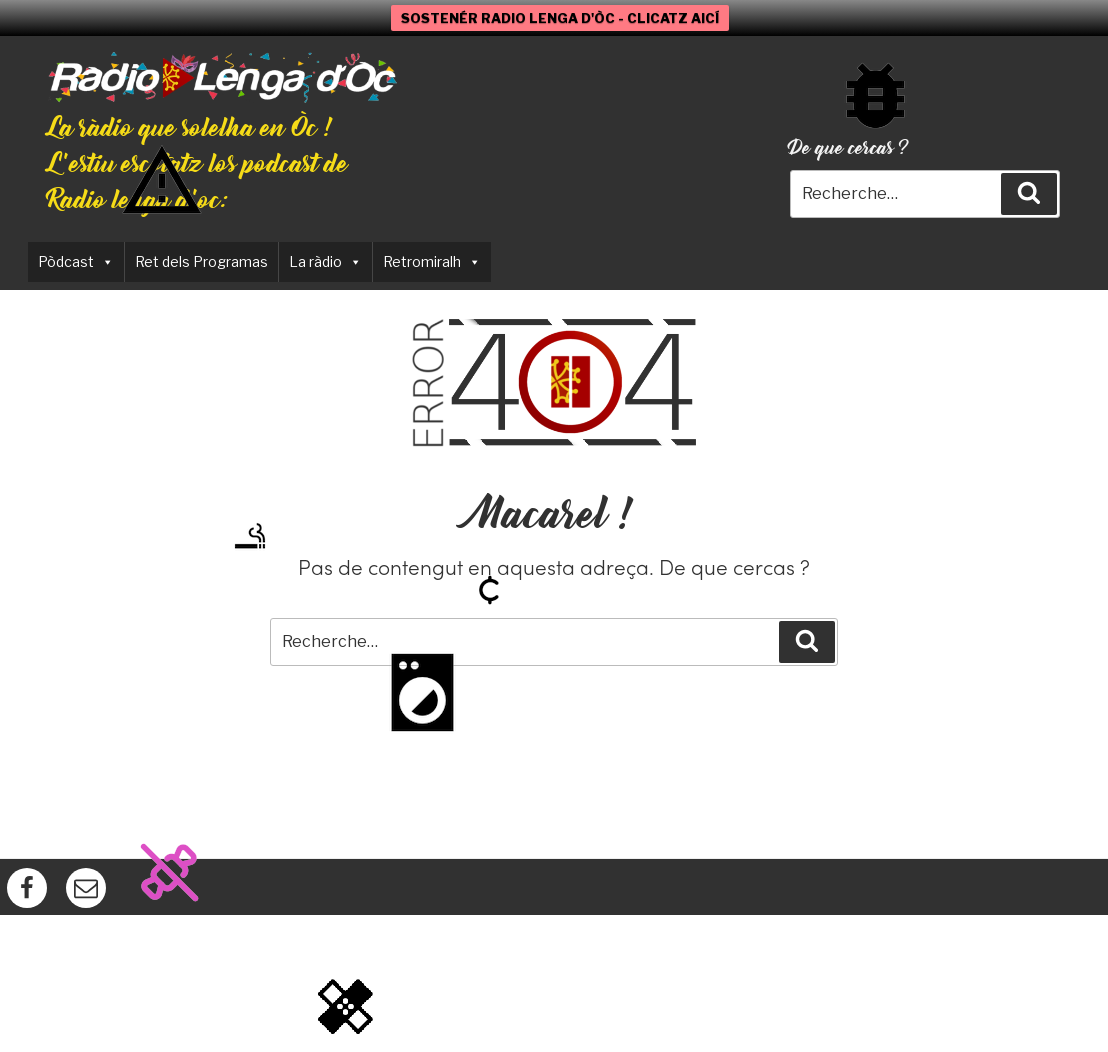 The width and height of the screenshot is (1108, 1052). What do you see at coordinates (162, 181) in the screenshot?
I see `indicates a warning or caution state` at bounding box center [162, 181].